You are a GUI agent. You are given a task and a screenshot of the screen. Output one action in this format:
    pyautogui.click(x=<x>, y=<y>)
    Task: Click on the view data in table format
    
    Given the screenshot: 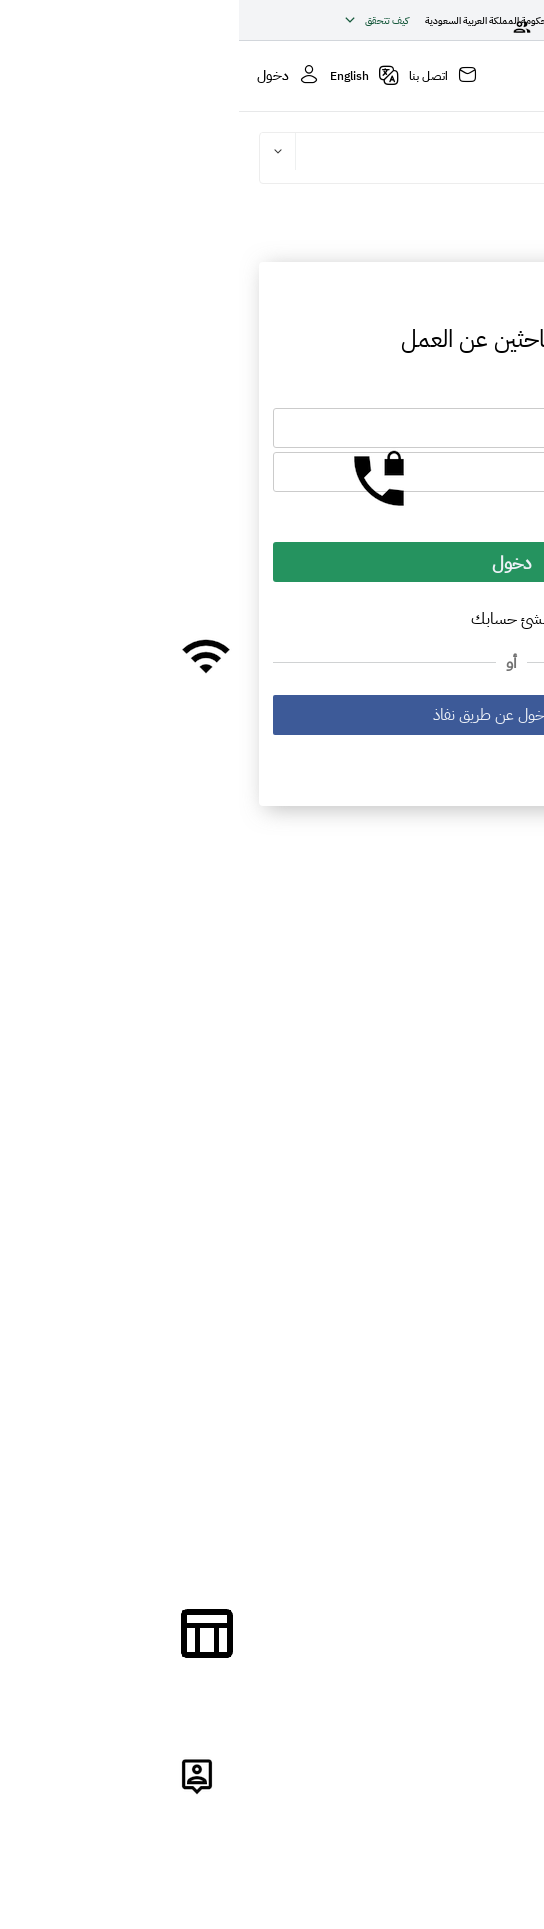 What is the action you would take?
    pyautogui.click(x=205, y=1633)
    